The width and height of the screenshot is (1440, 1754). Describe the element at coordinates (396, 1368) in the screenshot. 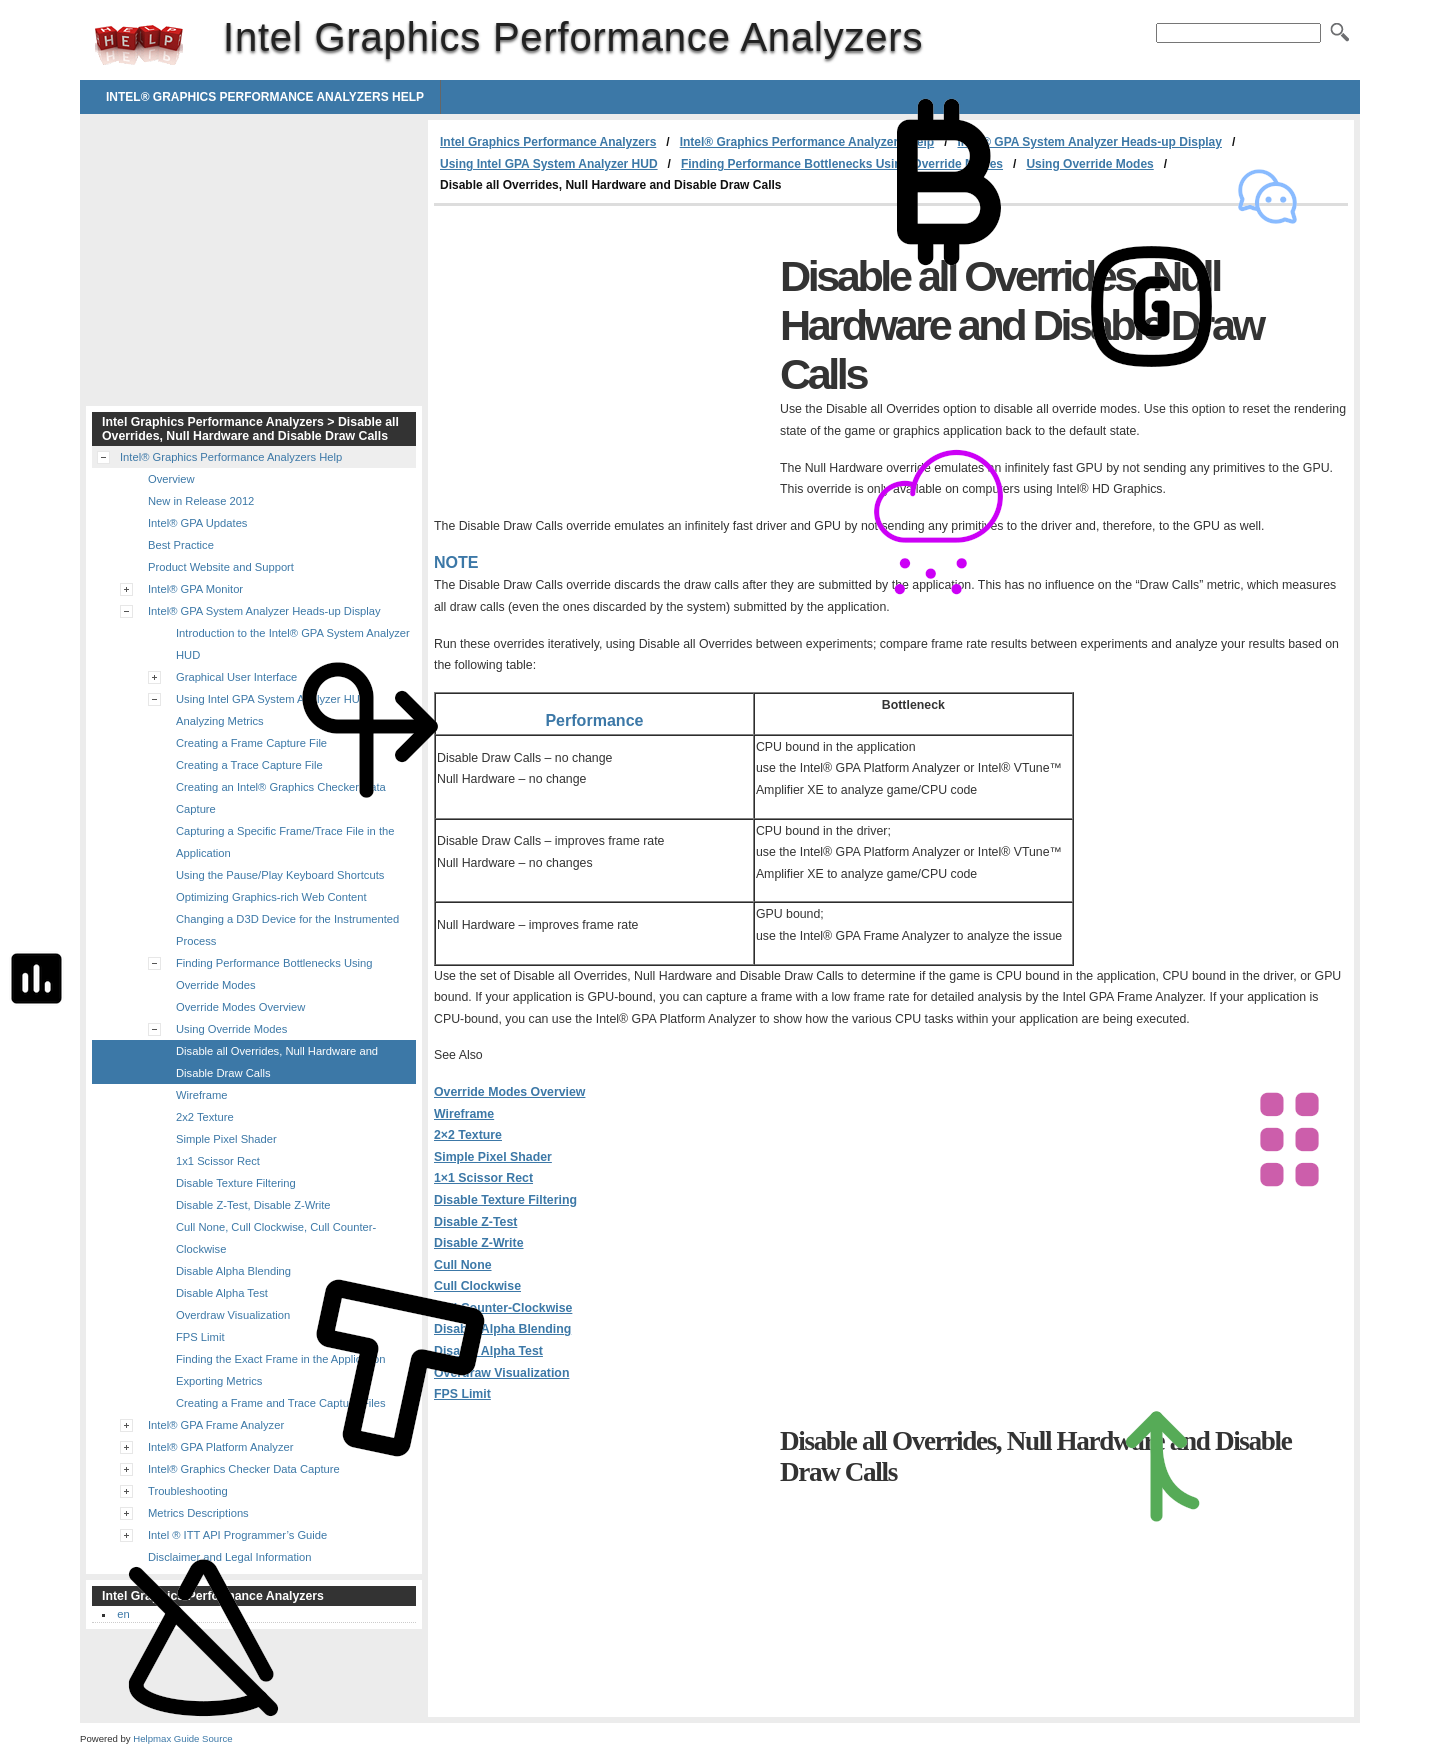

I see `open topbuzz app` at that location.